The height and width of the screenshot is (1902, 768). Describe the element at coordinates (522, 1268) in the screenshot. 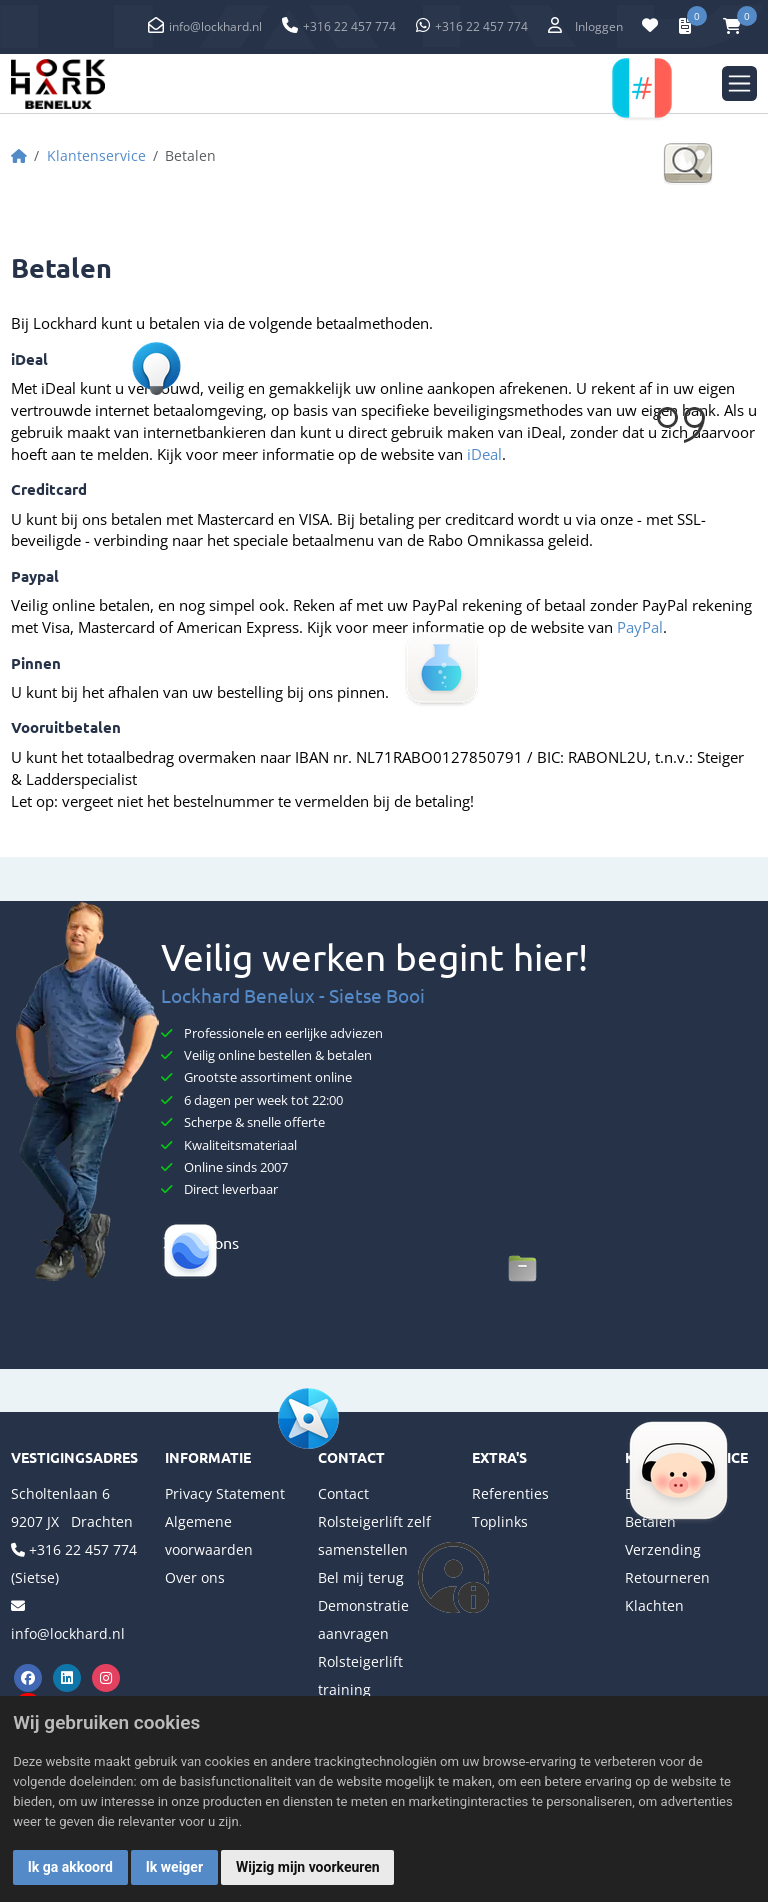

I see `open the file manager application` at that location.